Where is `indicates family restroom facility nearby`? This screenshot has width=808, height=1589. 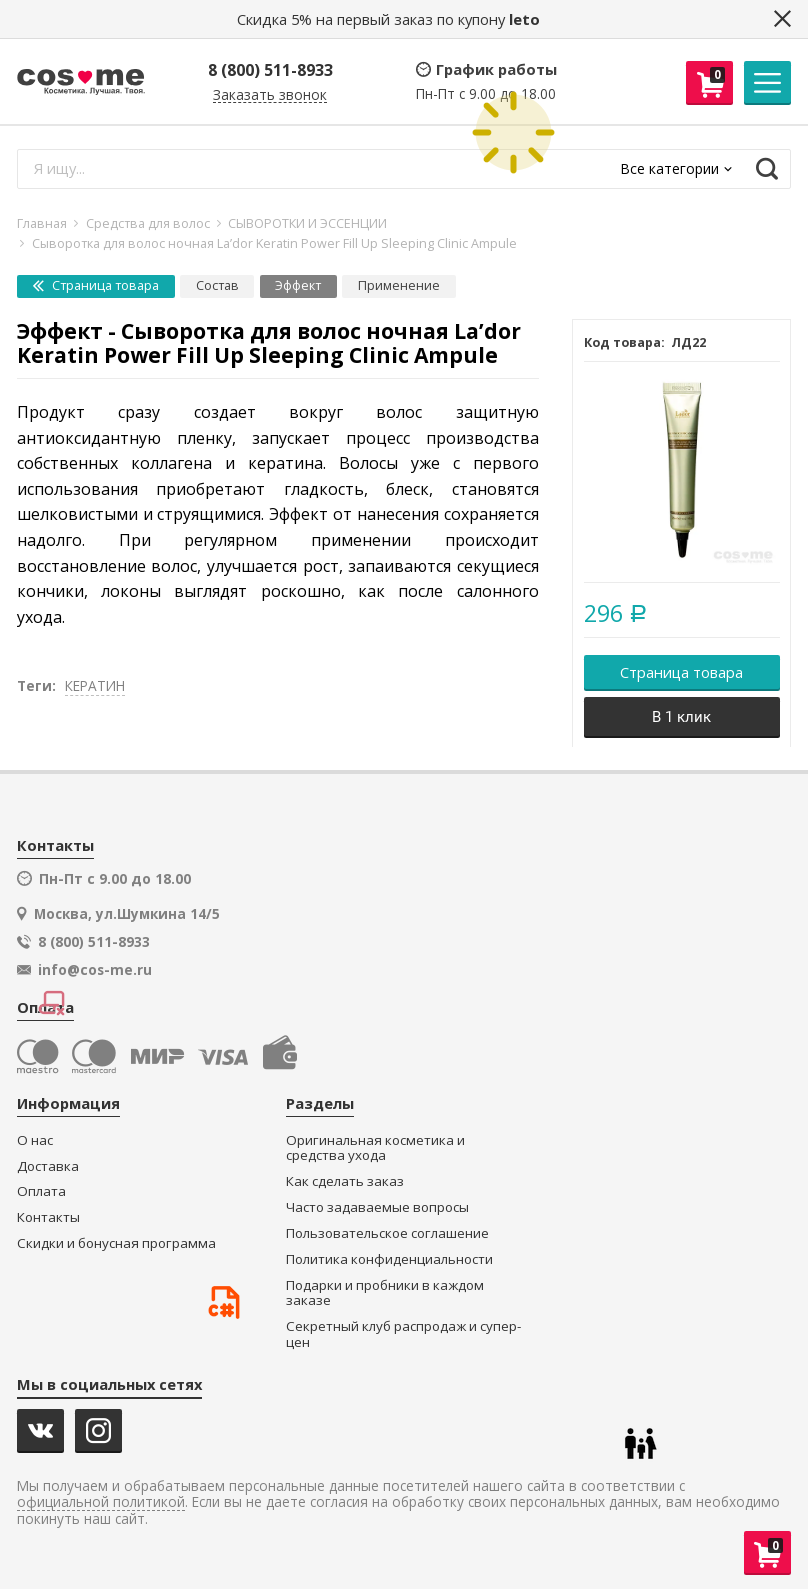 indicates family restroom facility nearby is located at coordinates (640, 1443).